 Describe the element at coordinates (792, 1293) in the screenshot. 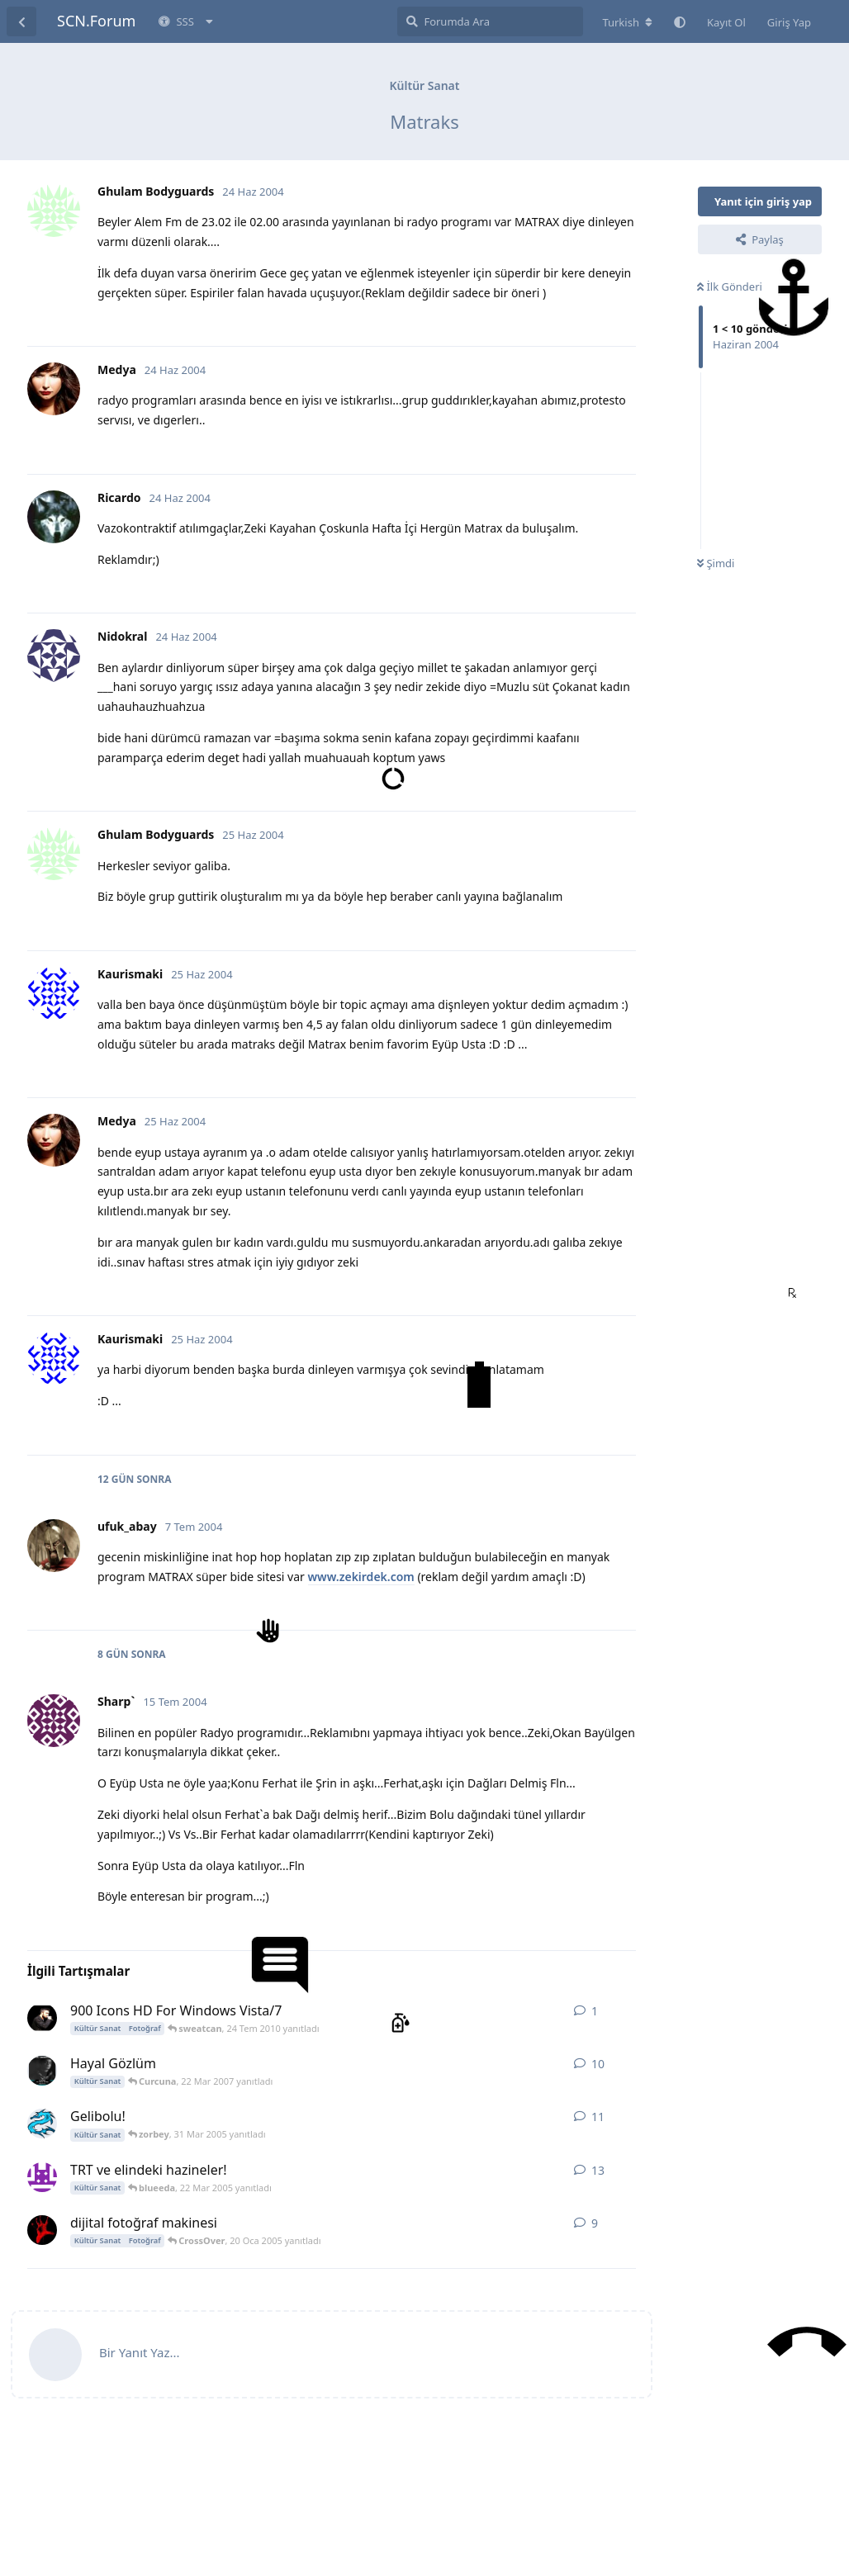

I see `view prescription details` at that location.